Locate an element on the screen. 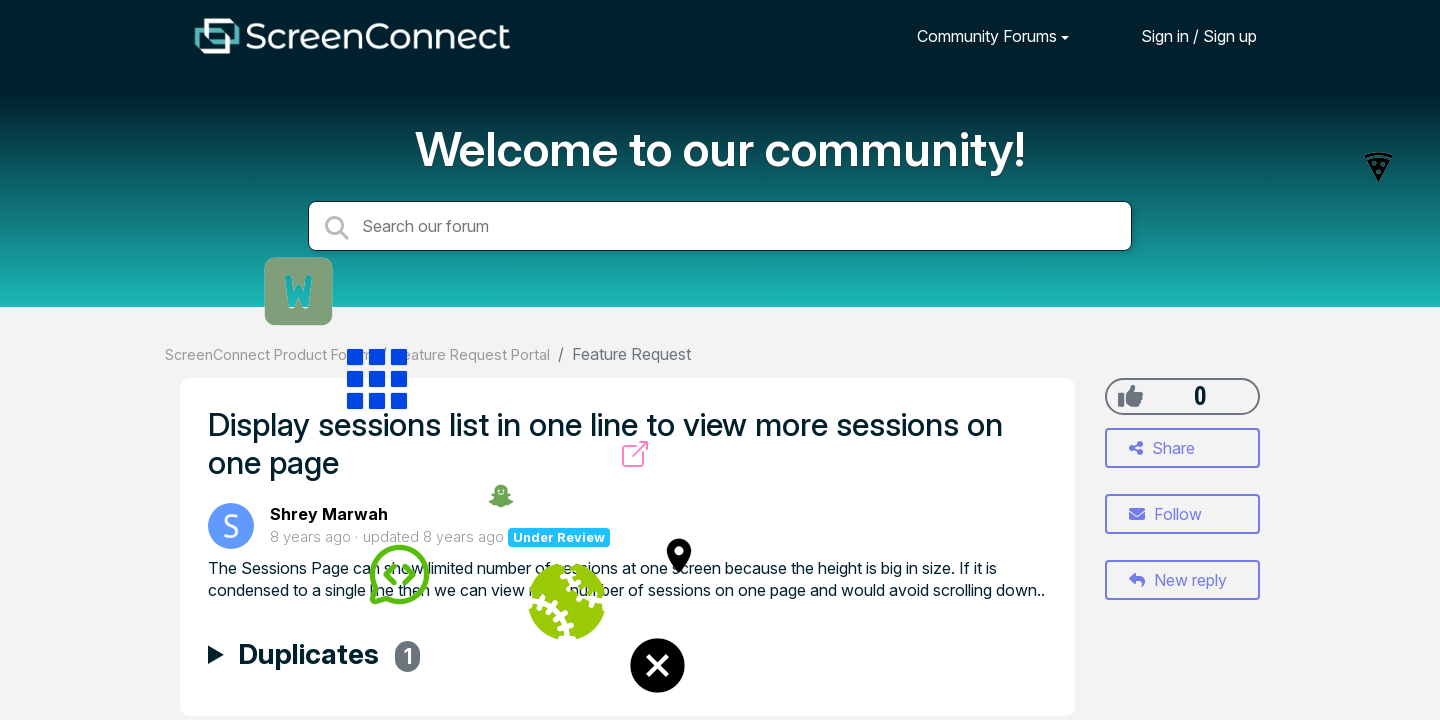 The image size is (1440, 720). open link in a new tab or window is located at coordinates (635, 454).